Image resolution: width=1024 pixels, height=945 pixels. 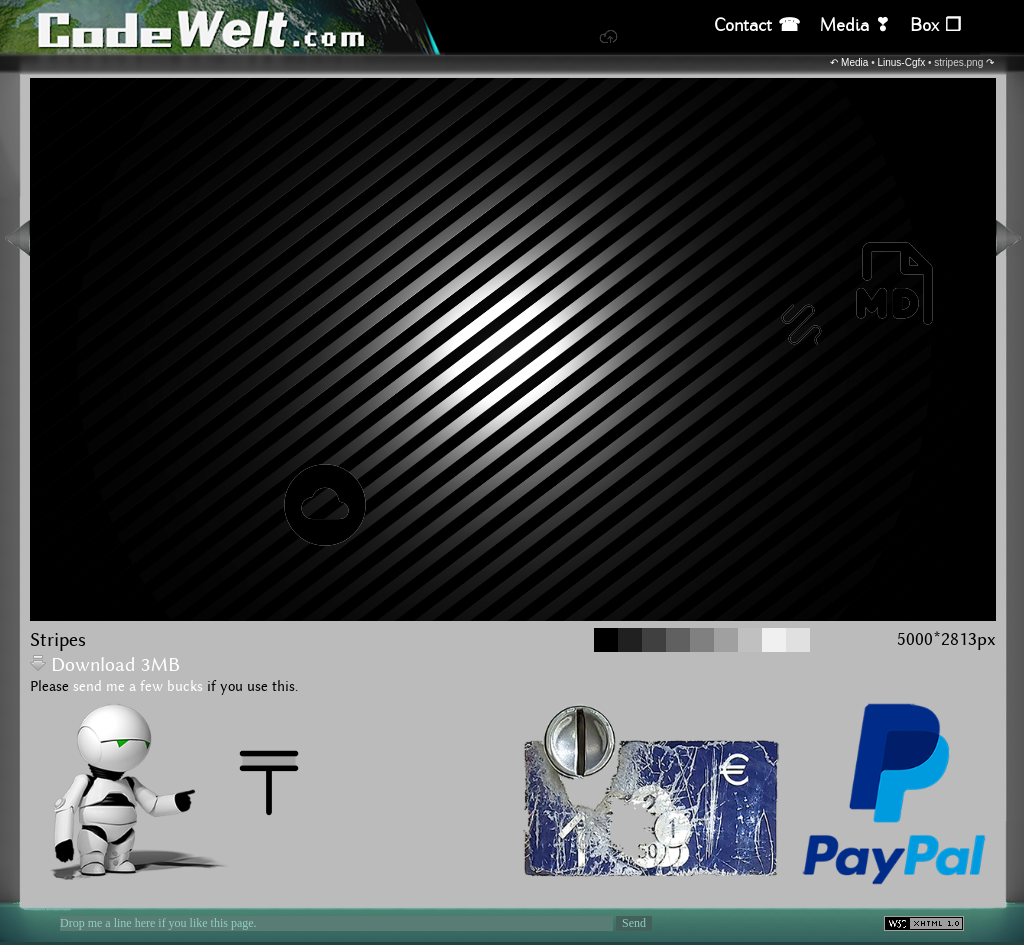 What do you see at coordinates (801, 324) in the screenshot?
I see `access freehand drawing or annotation tools` at bounding box center [801, 324].